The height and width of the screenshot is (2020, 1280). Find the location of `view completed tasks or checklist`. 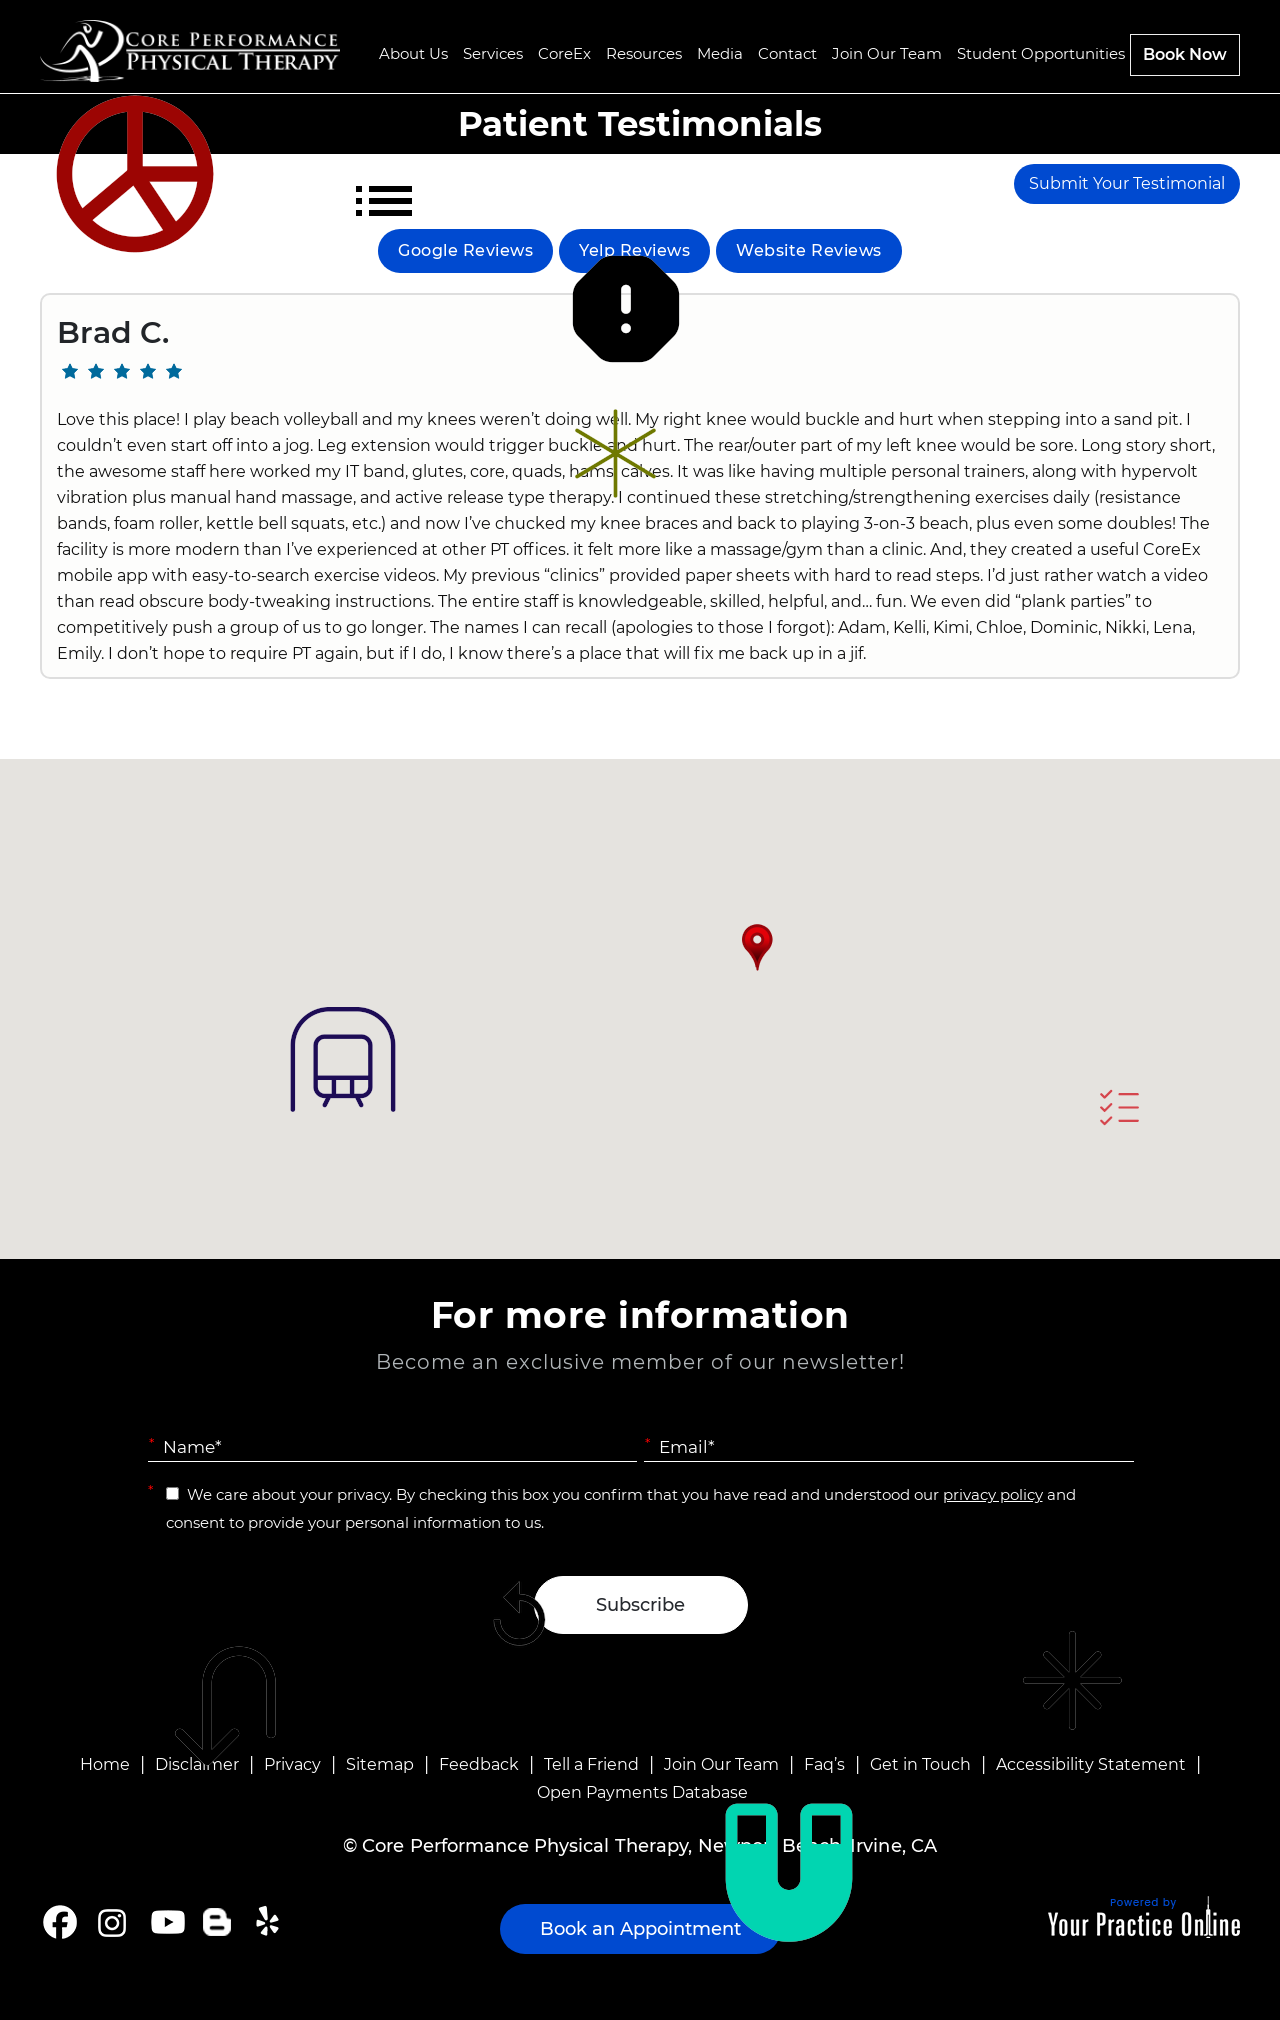

view completed tasks or checklist is located at coordinates (1119, 1107).